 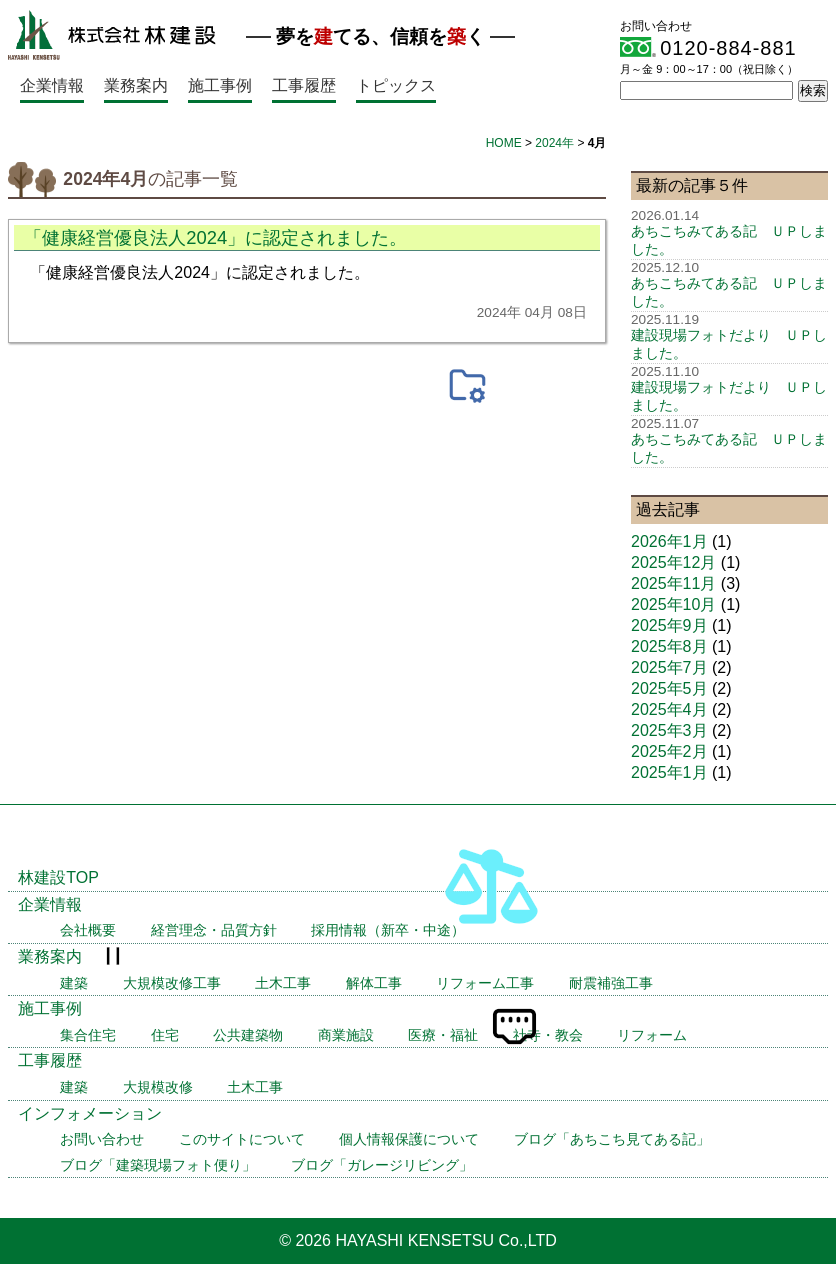 I want to click on indicates an imbalanced comparison or unequal weight, so click(x=491, y=886).